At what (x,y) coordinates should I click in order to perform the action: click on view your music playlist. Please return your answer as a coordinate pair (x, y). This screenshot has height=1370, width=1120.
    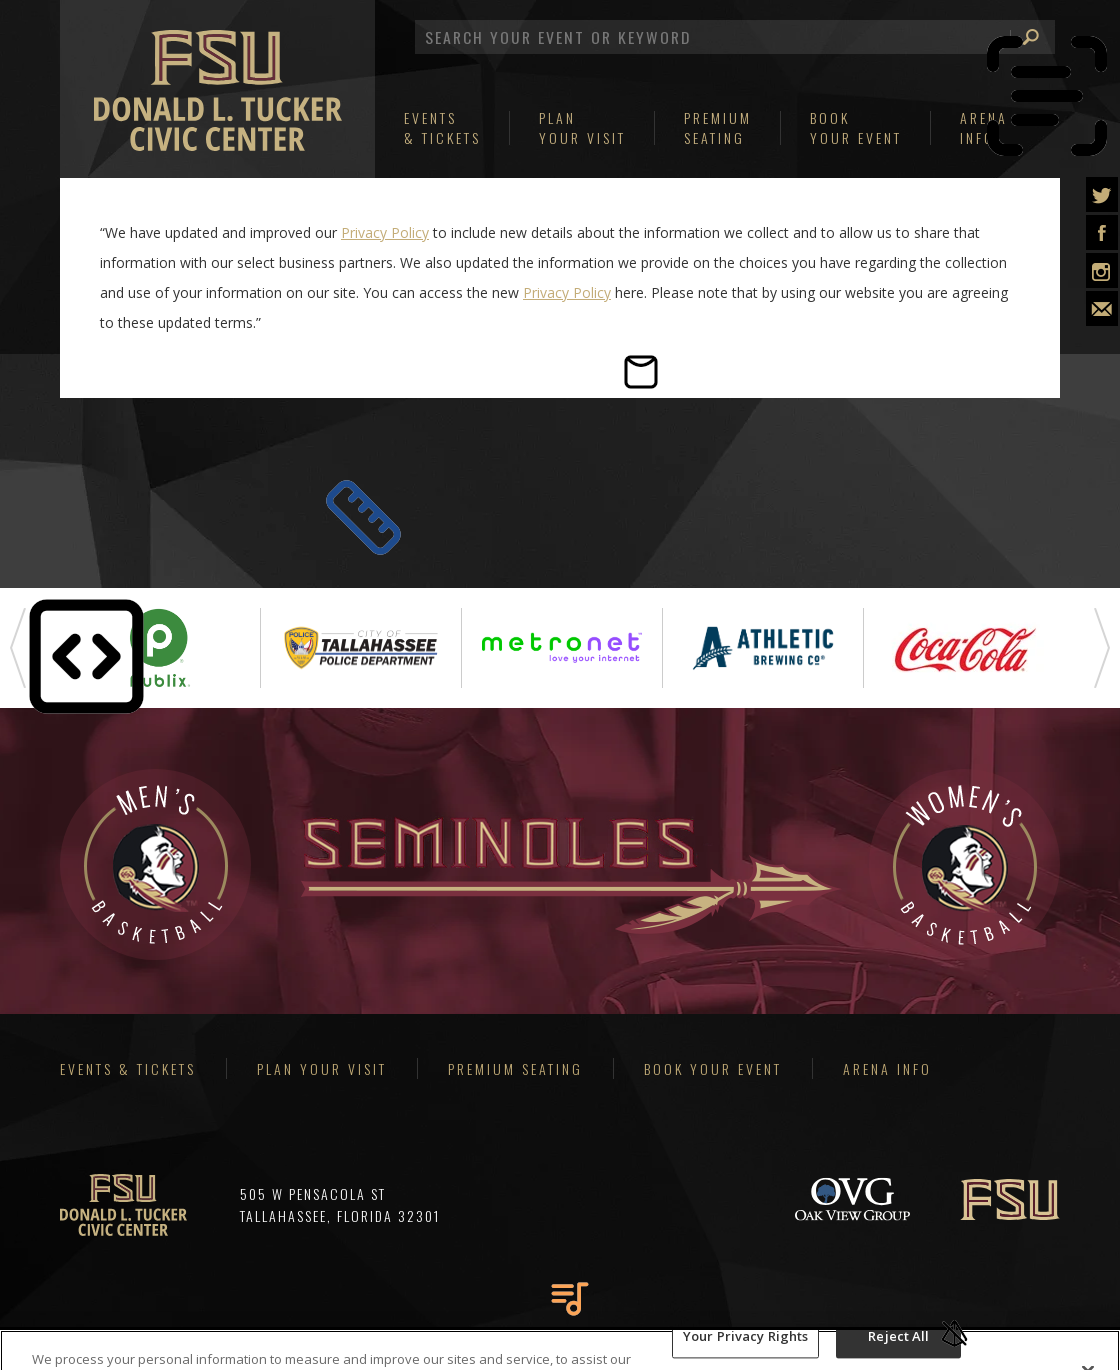
    Looking at the image, I should click on (570, 1299).